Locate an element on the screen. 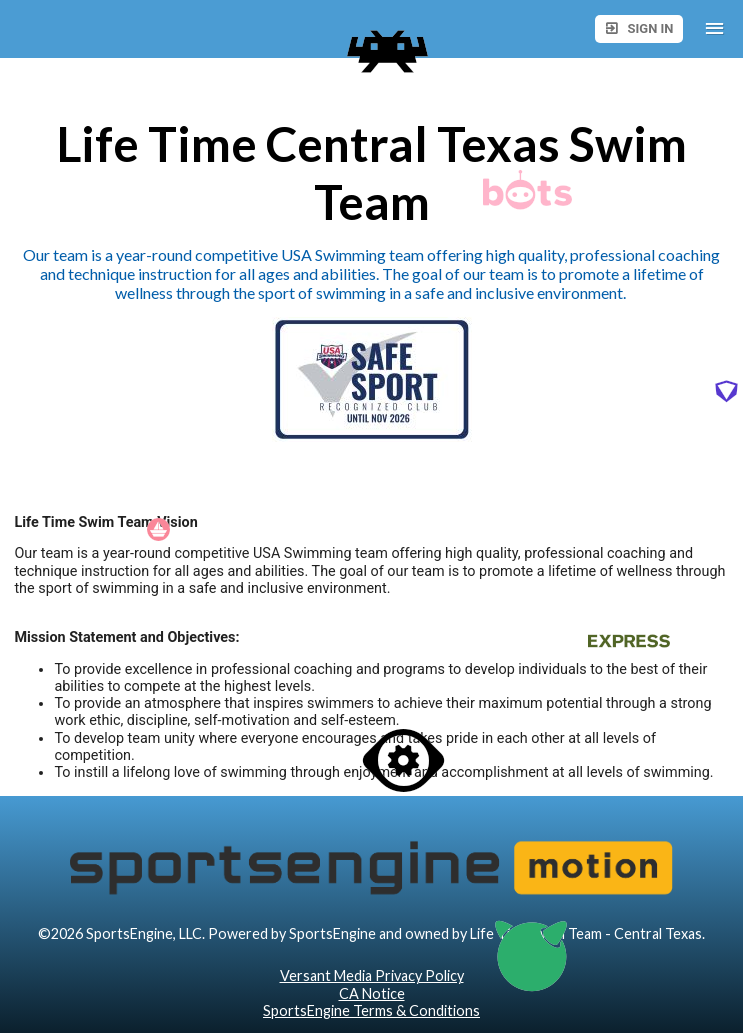  navigate to MentorCruise platform is located at coordinates (158, 529).